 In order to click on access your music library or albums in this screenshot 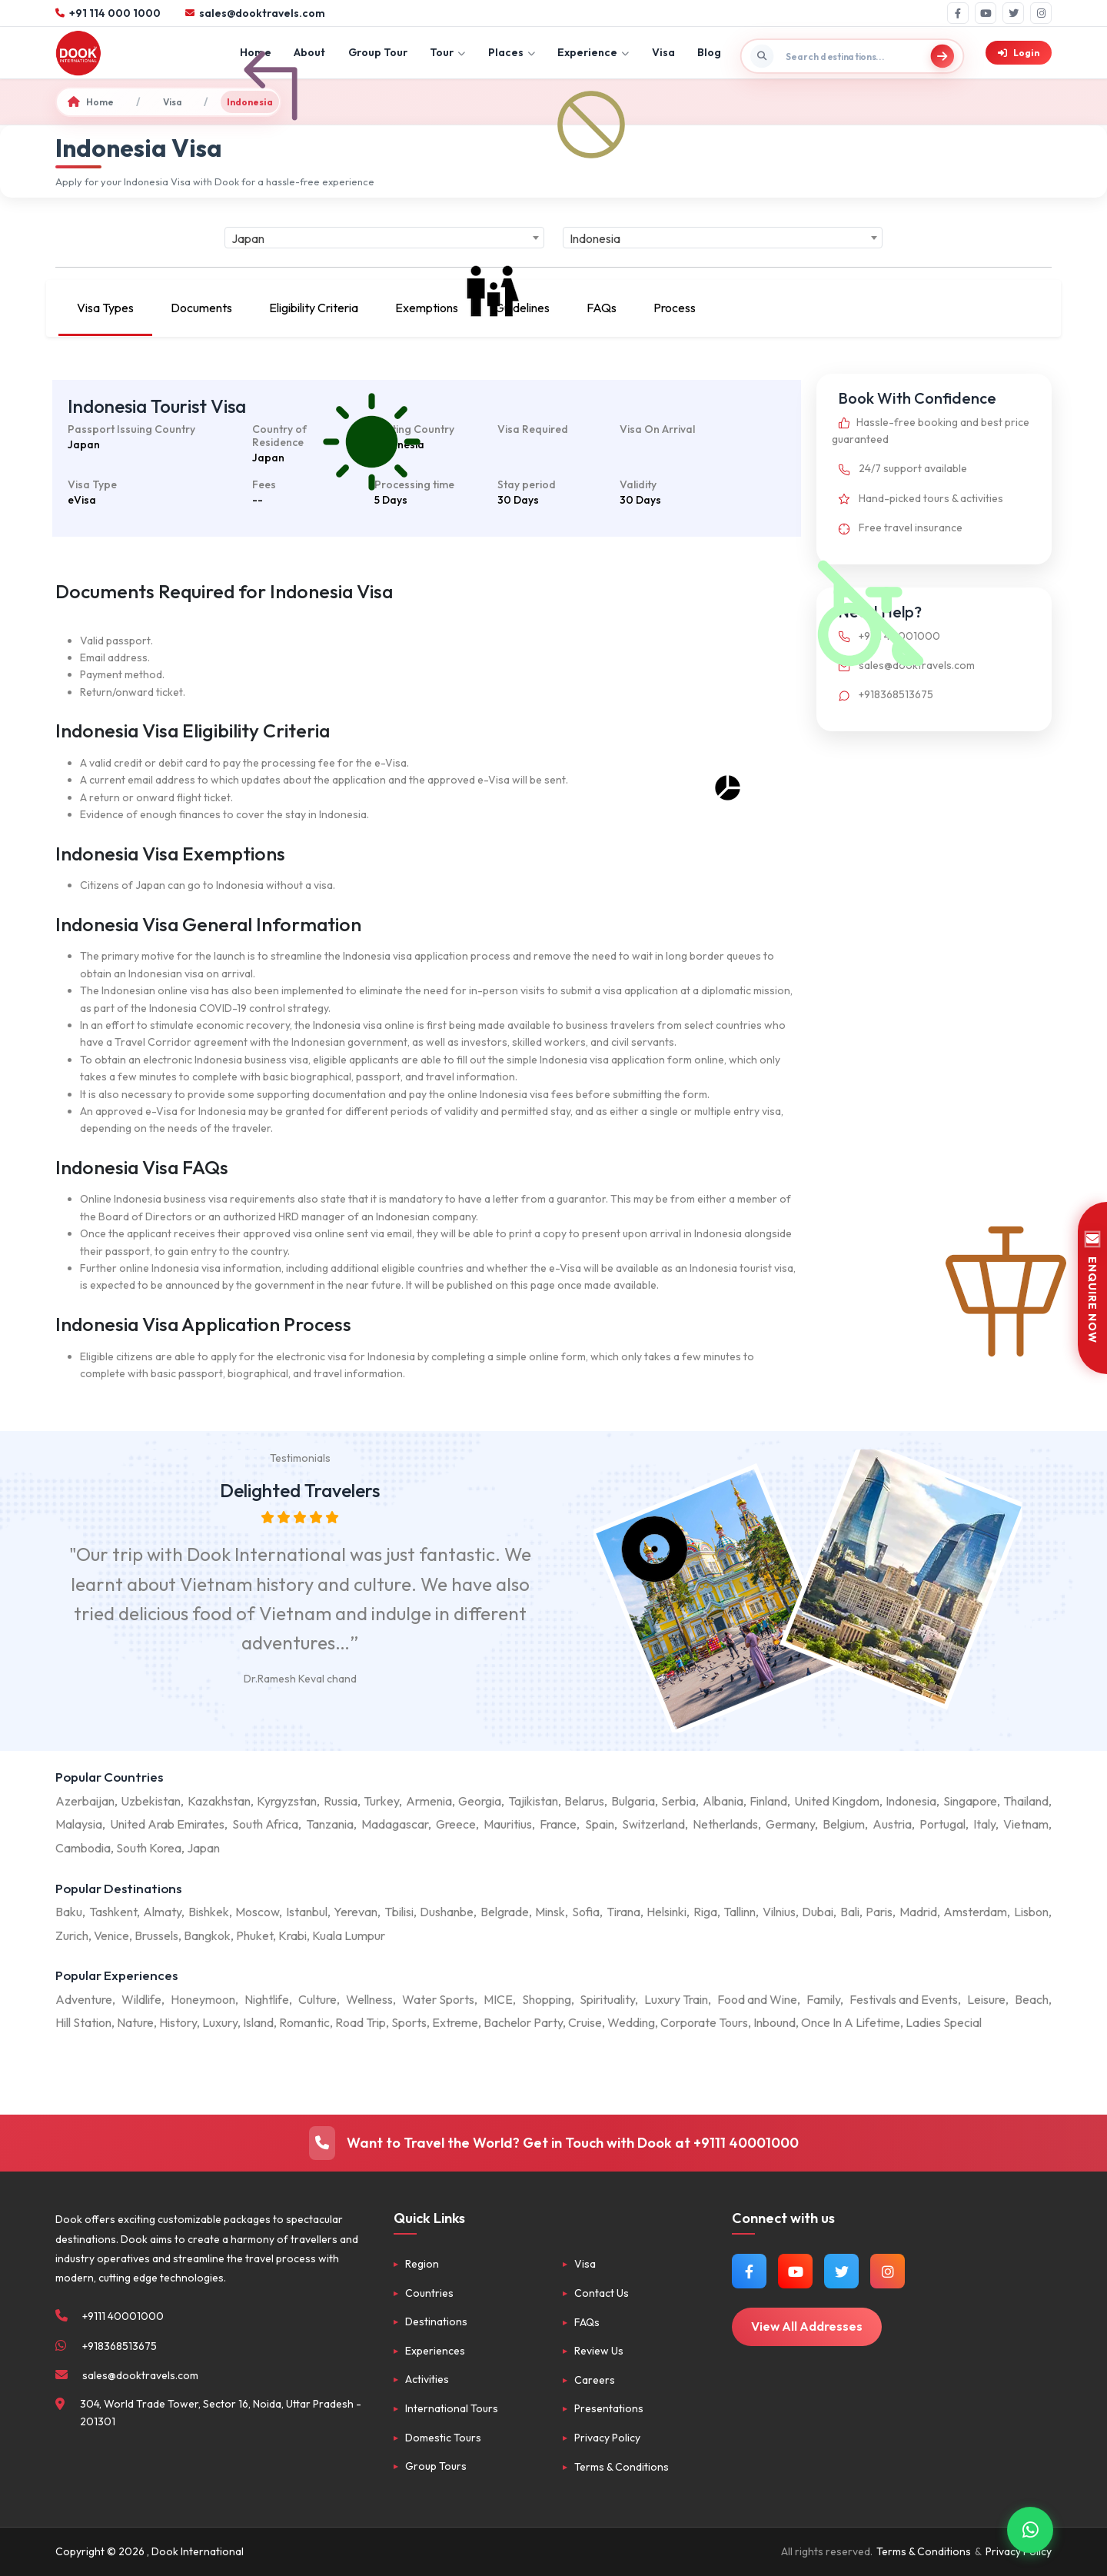, I will do `click(654, 1549)`.